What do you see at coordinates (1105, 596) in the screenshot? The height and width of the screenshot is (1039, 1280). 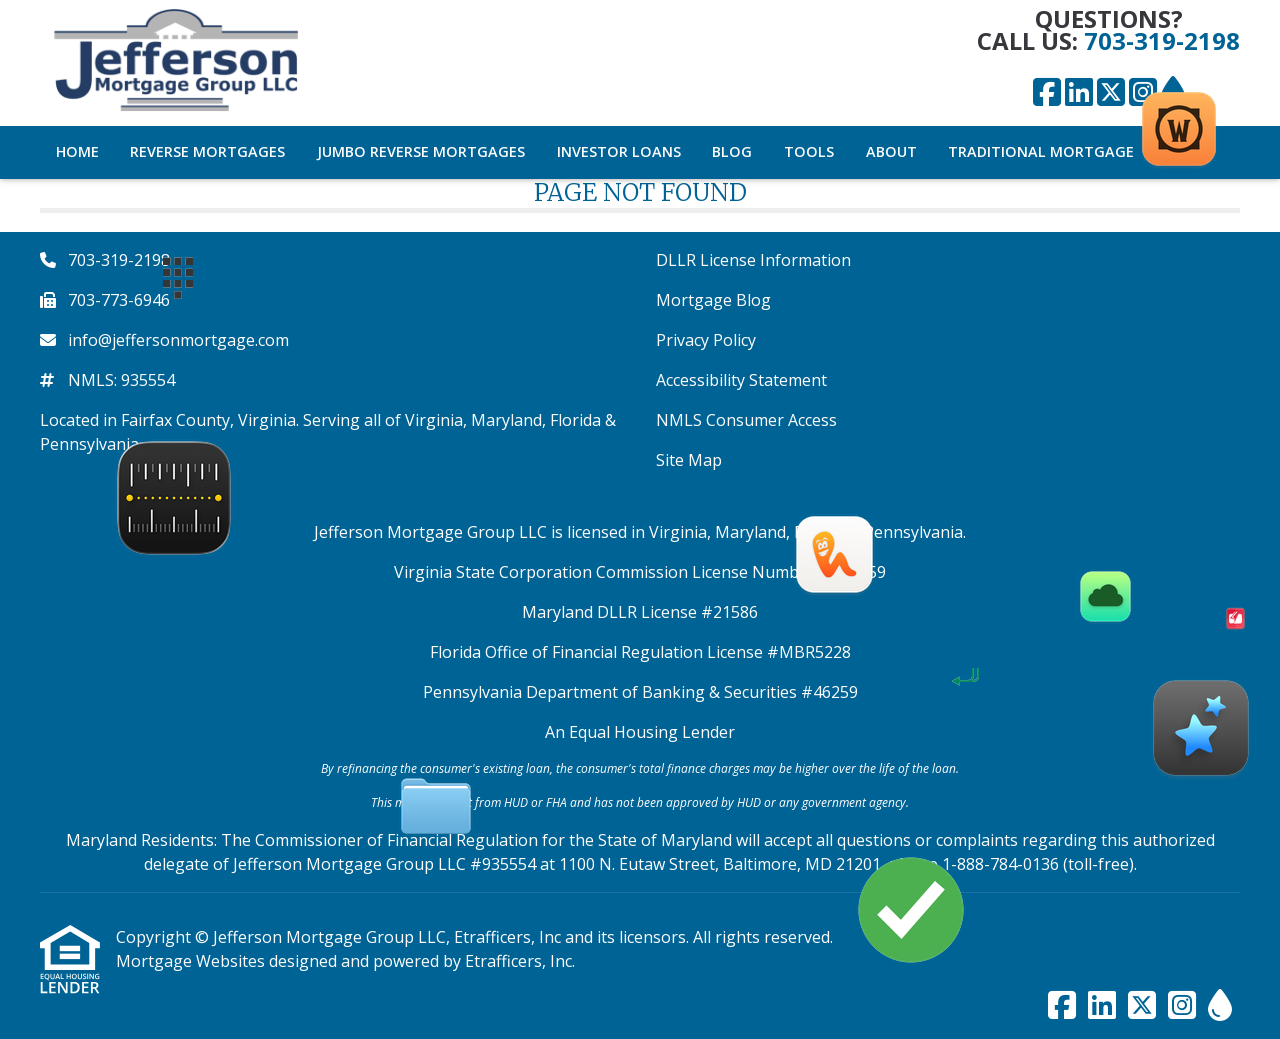 I see `open 4k video downloader app` at bounding box center [1105, 596].